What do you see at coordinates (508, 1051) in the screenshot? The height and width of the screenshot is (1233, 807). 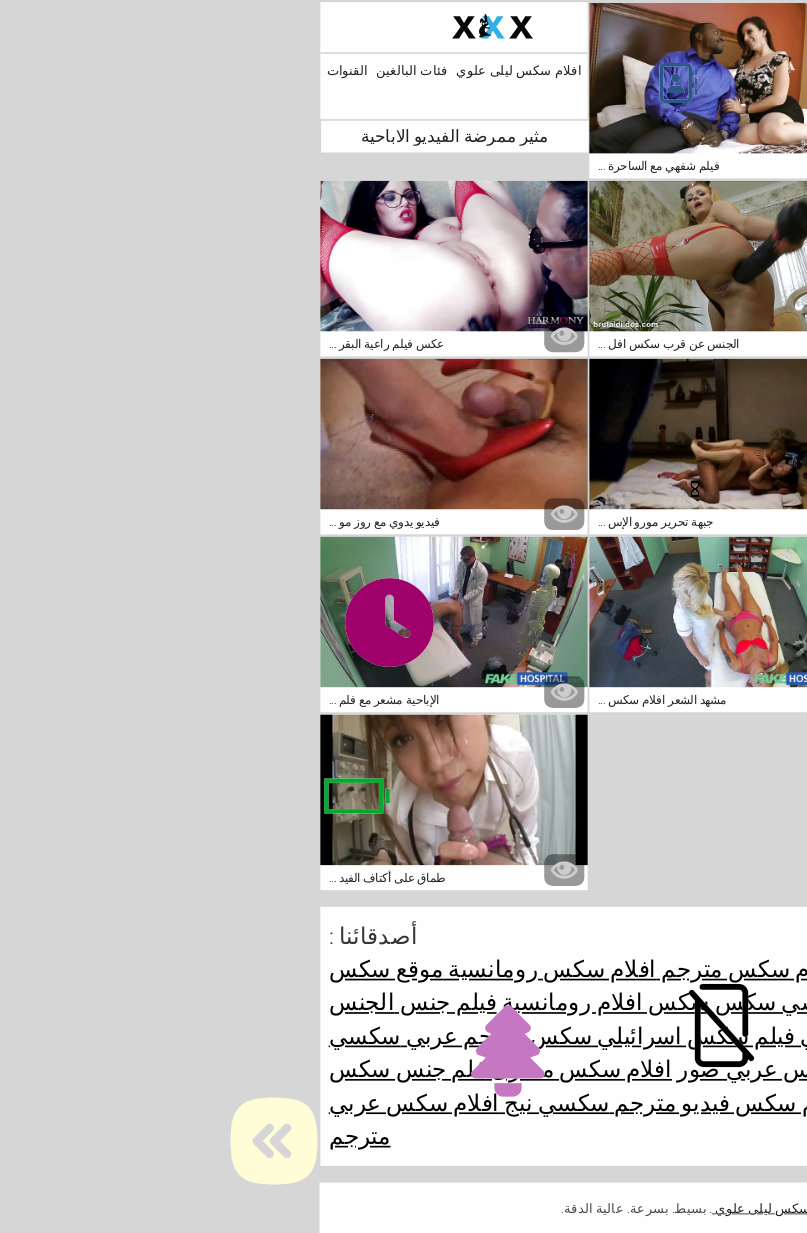 I see `indicates holiday or christmas-themed content` at bounding box center [508, 1051].